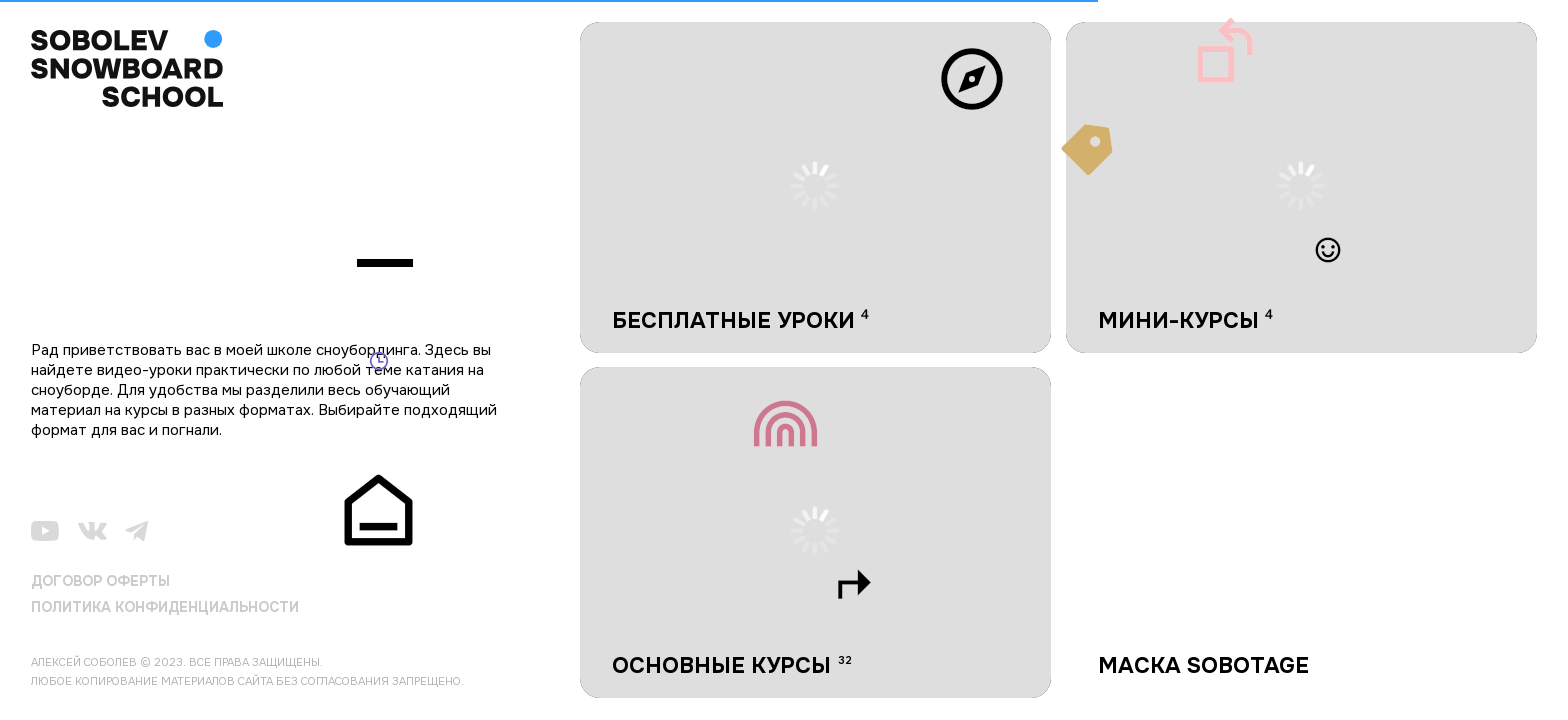  I want to click on remove or subtract an item, so click(385, 263).